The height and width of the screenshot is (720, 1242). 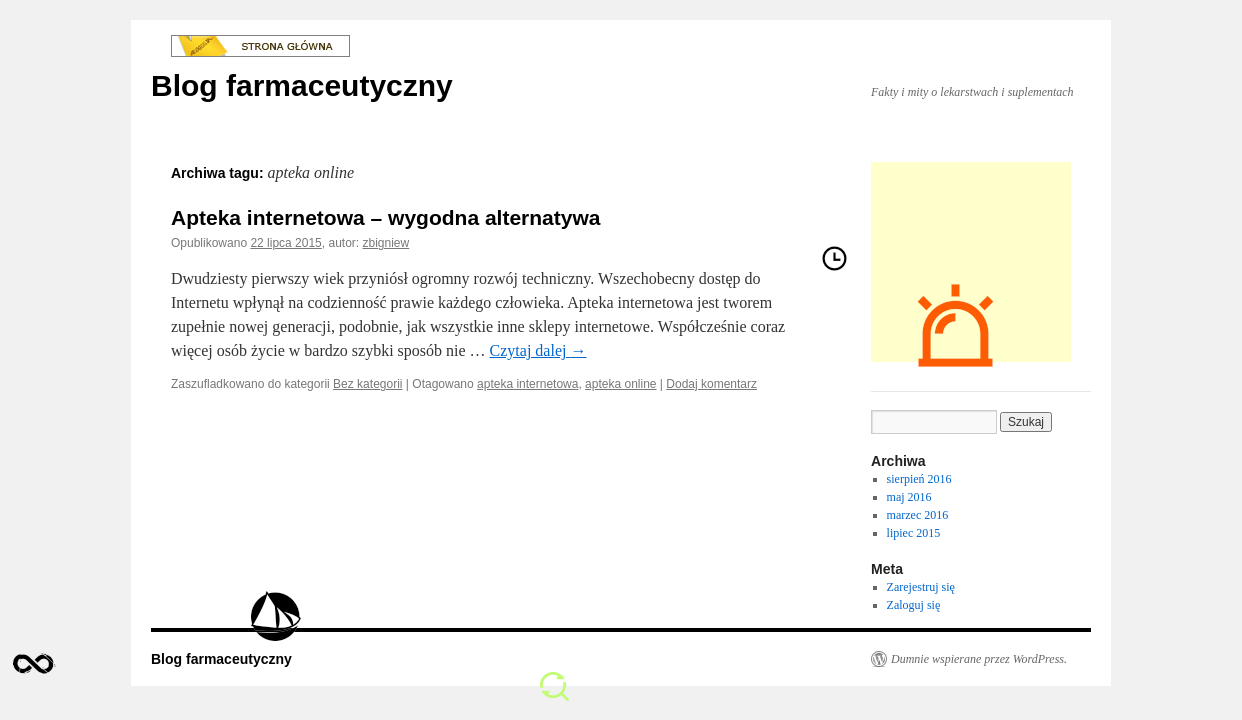 I want to click on view time or clock settings, so click(x=834, y=258).